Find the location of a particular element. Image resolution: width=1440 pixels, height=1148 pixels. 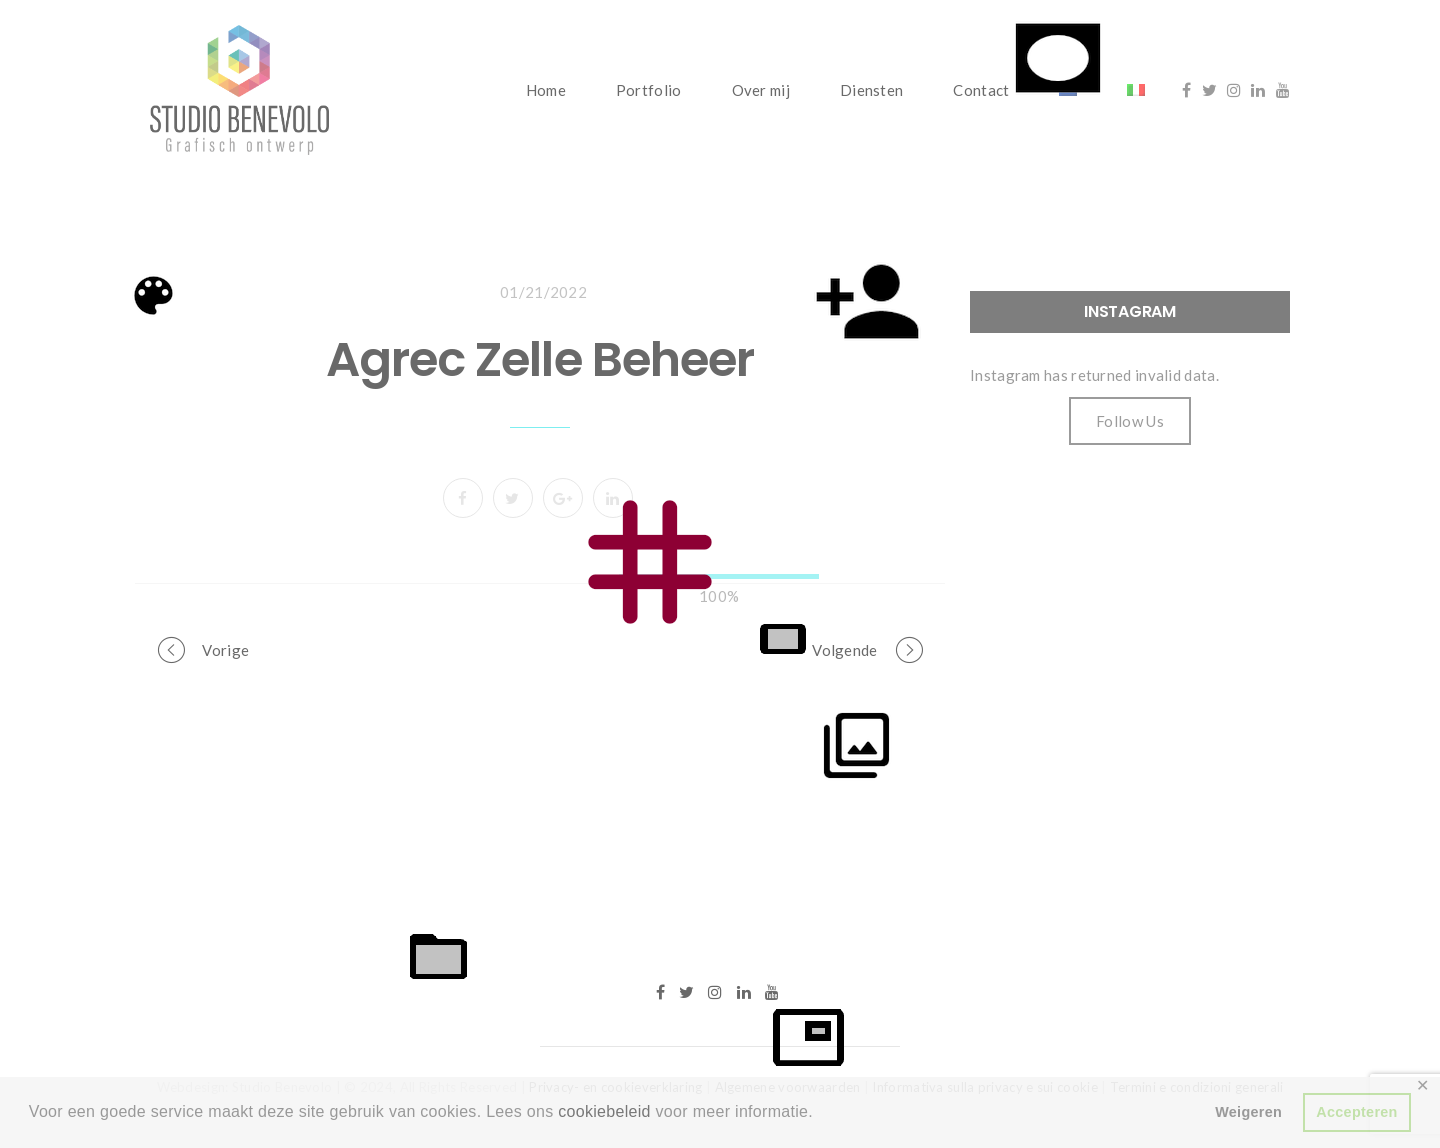

view hashtags or tagged content is located at coordinates (650, 562).